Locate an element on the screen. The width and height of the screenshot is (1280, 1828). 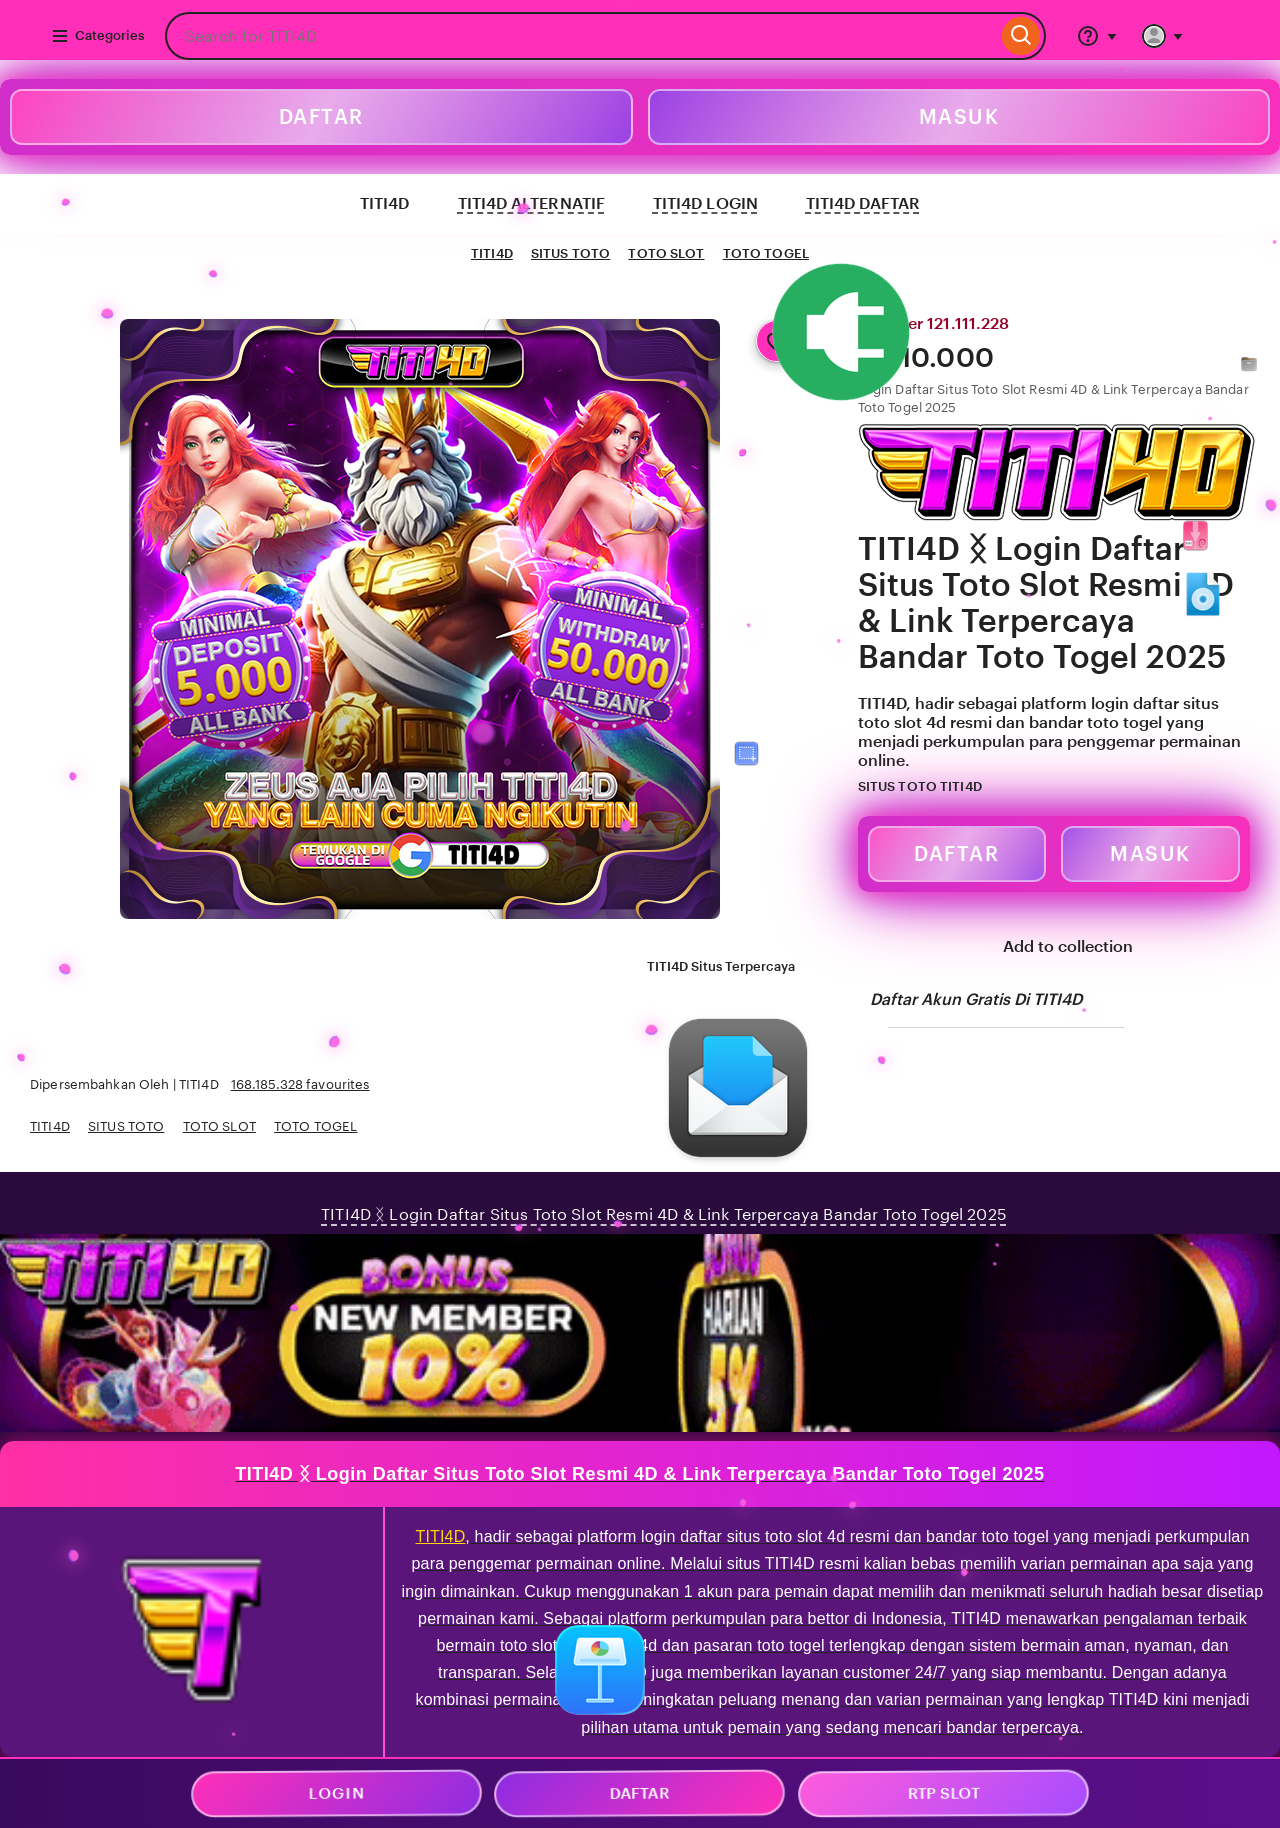
indicates a mounted or connected drive is located at coordinates (841, 332).